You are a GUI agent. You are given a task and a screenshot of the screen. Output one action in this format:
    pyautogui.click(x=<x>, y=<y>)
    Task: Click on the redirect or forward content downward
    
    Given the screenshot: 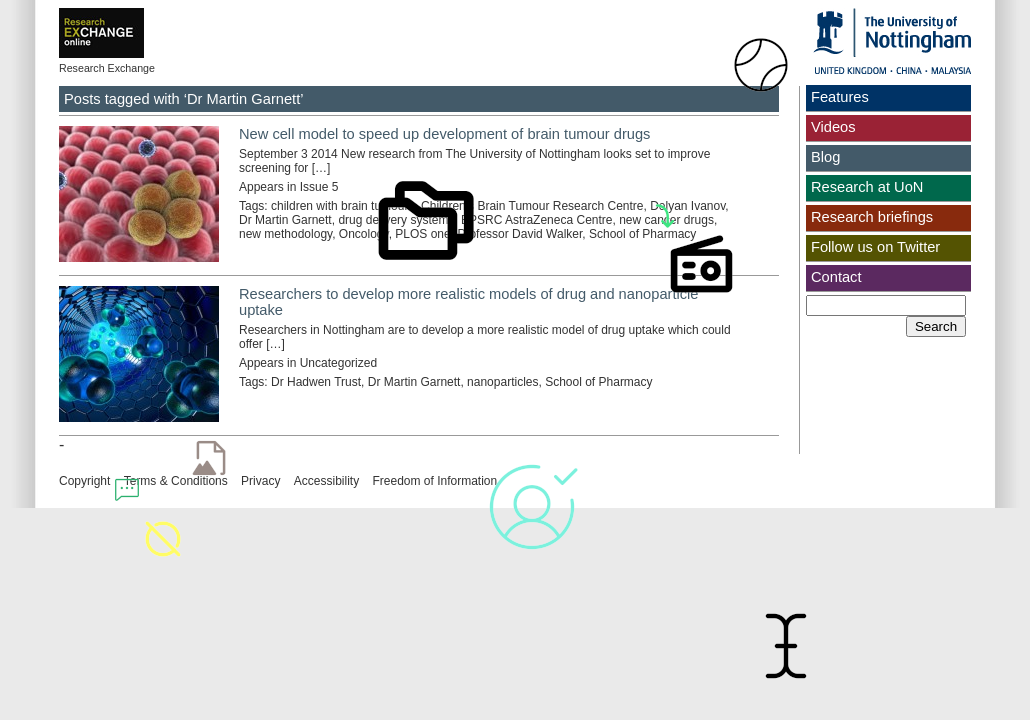 What is the action you would take?
    pyautogui.click(x=665, y=216)
    